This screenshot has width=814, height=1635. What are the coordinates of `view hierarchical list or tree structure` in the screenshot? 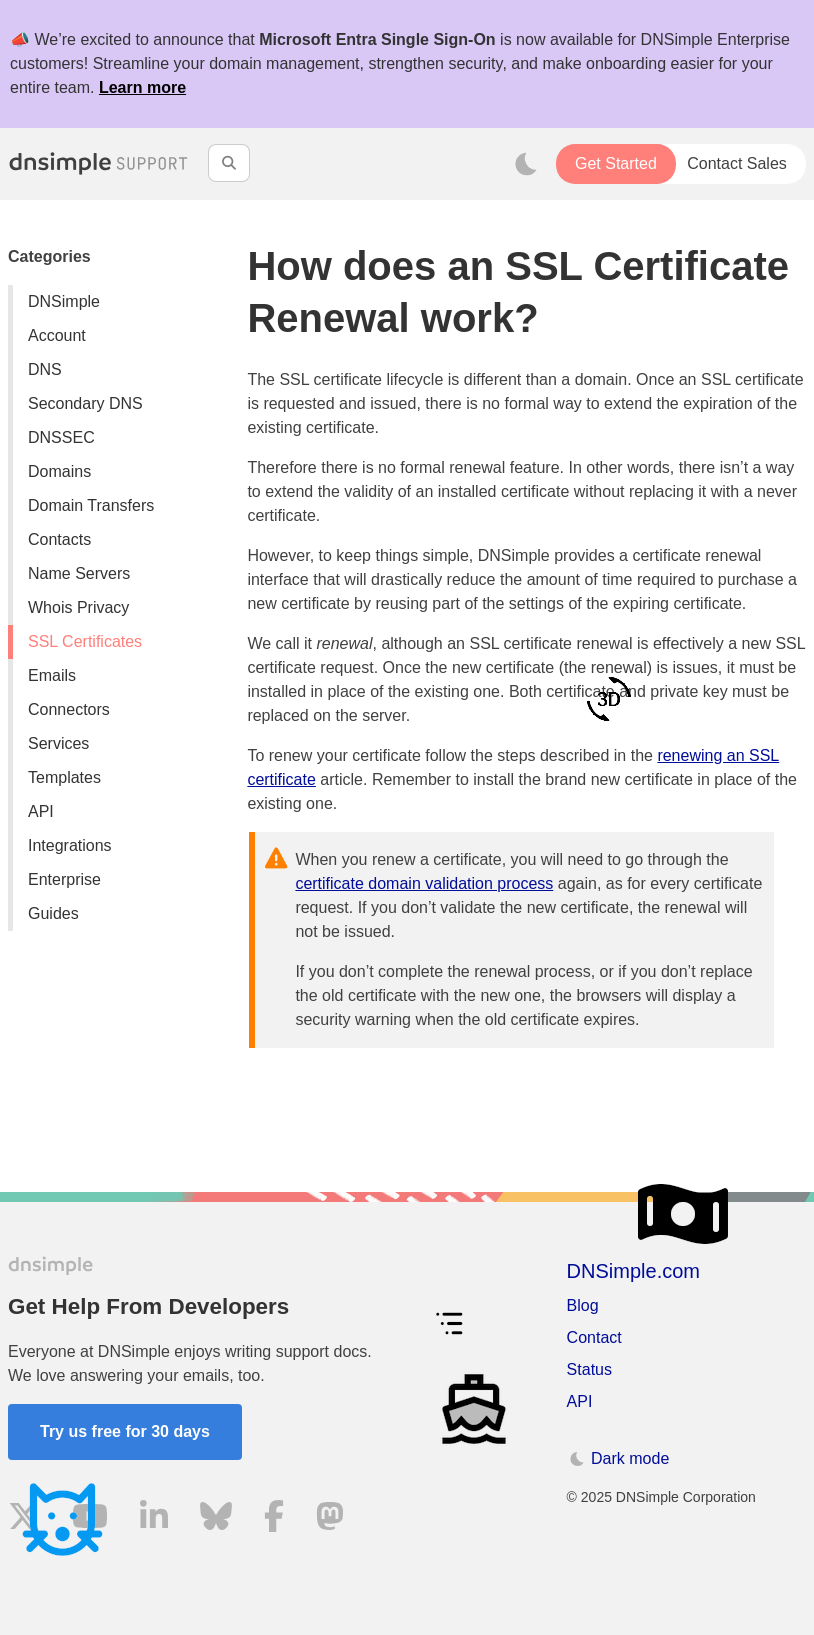 It's located at (448, 1323).